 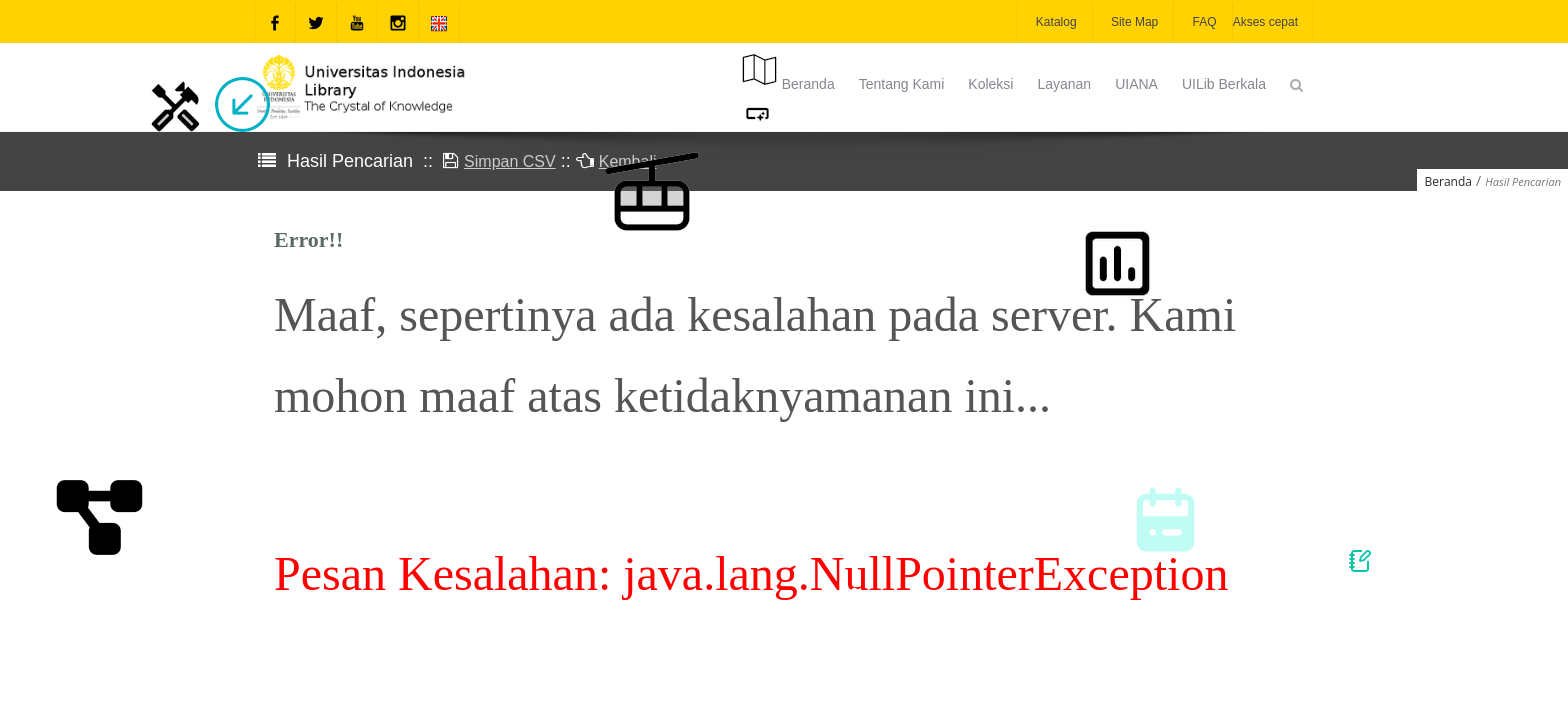 I want to click on insert a chart or graph into a document, so click(x=1117, y=263).